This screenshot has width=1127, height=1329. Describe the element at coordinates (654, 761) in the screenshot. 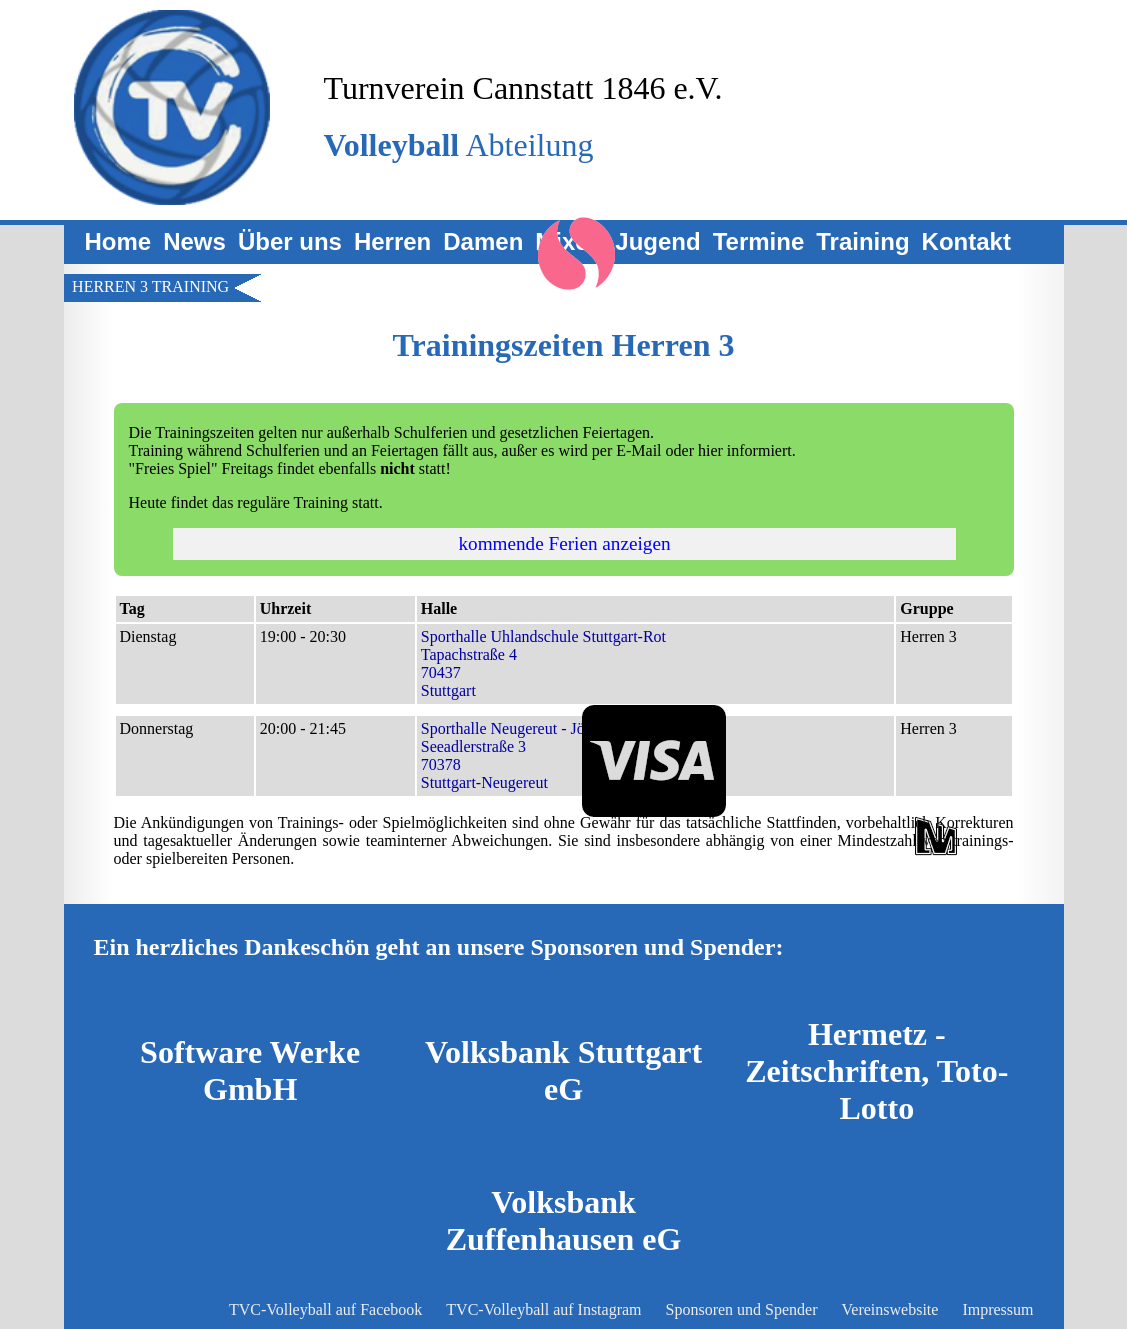

I see `pay with Visa credit or debit card` at that location.